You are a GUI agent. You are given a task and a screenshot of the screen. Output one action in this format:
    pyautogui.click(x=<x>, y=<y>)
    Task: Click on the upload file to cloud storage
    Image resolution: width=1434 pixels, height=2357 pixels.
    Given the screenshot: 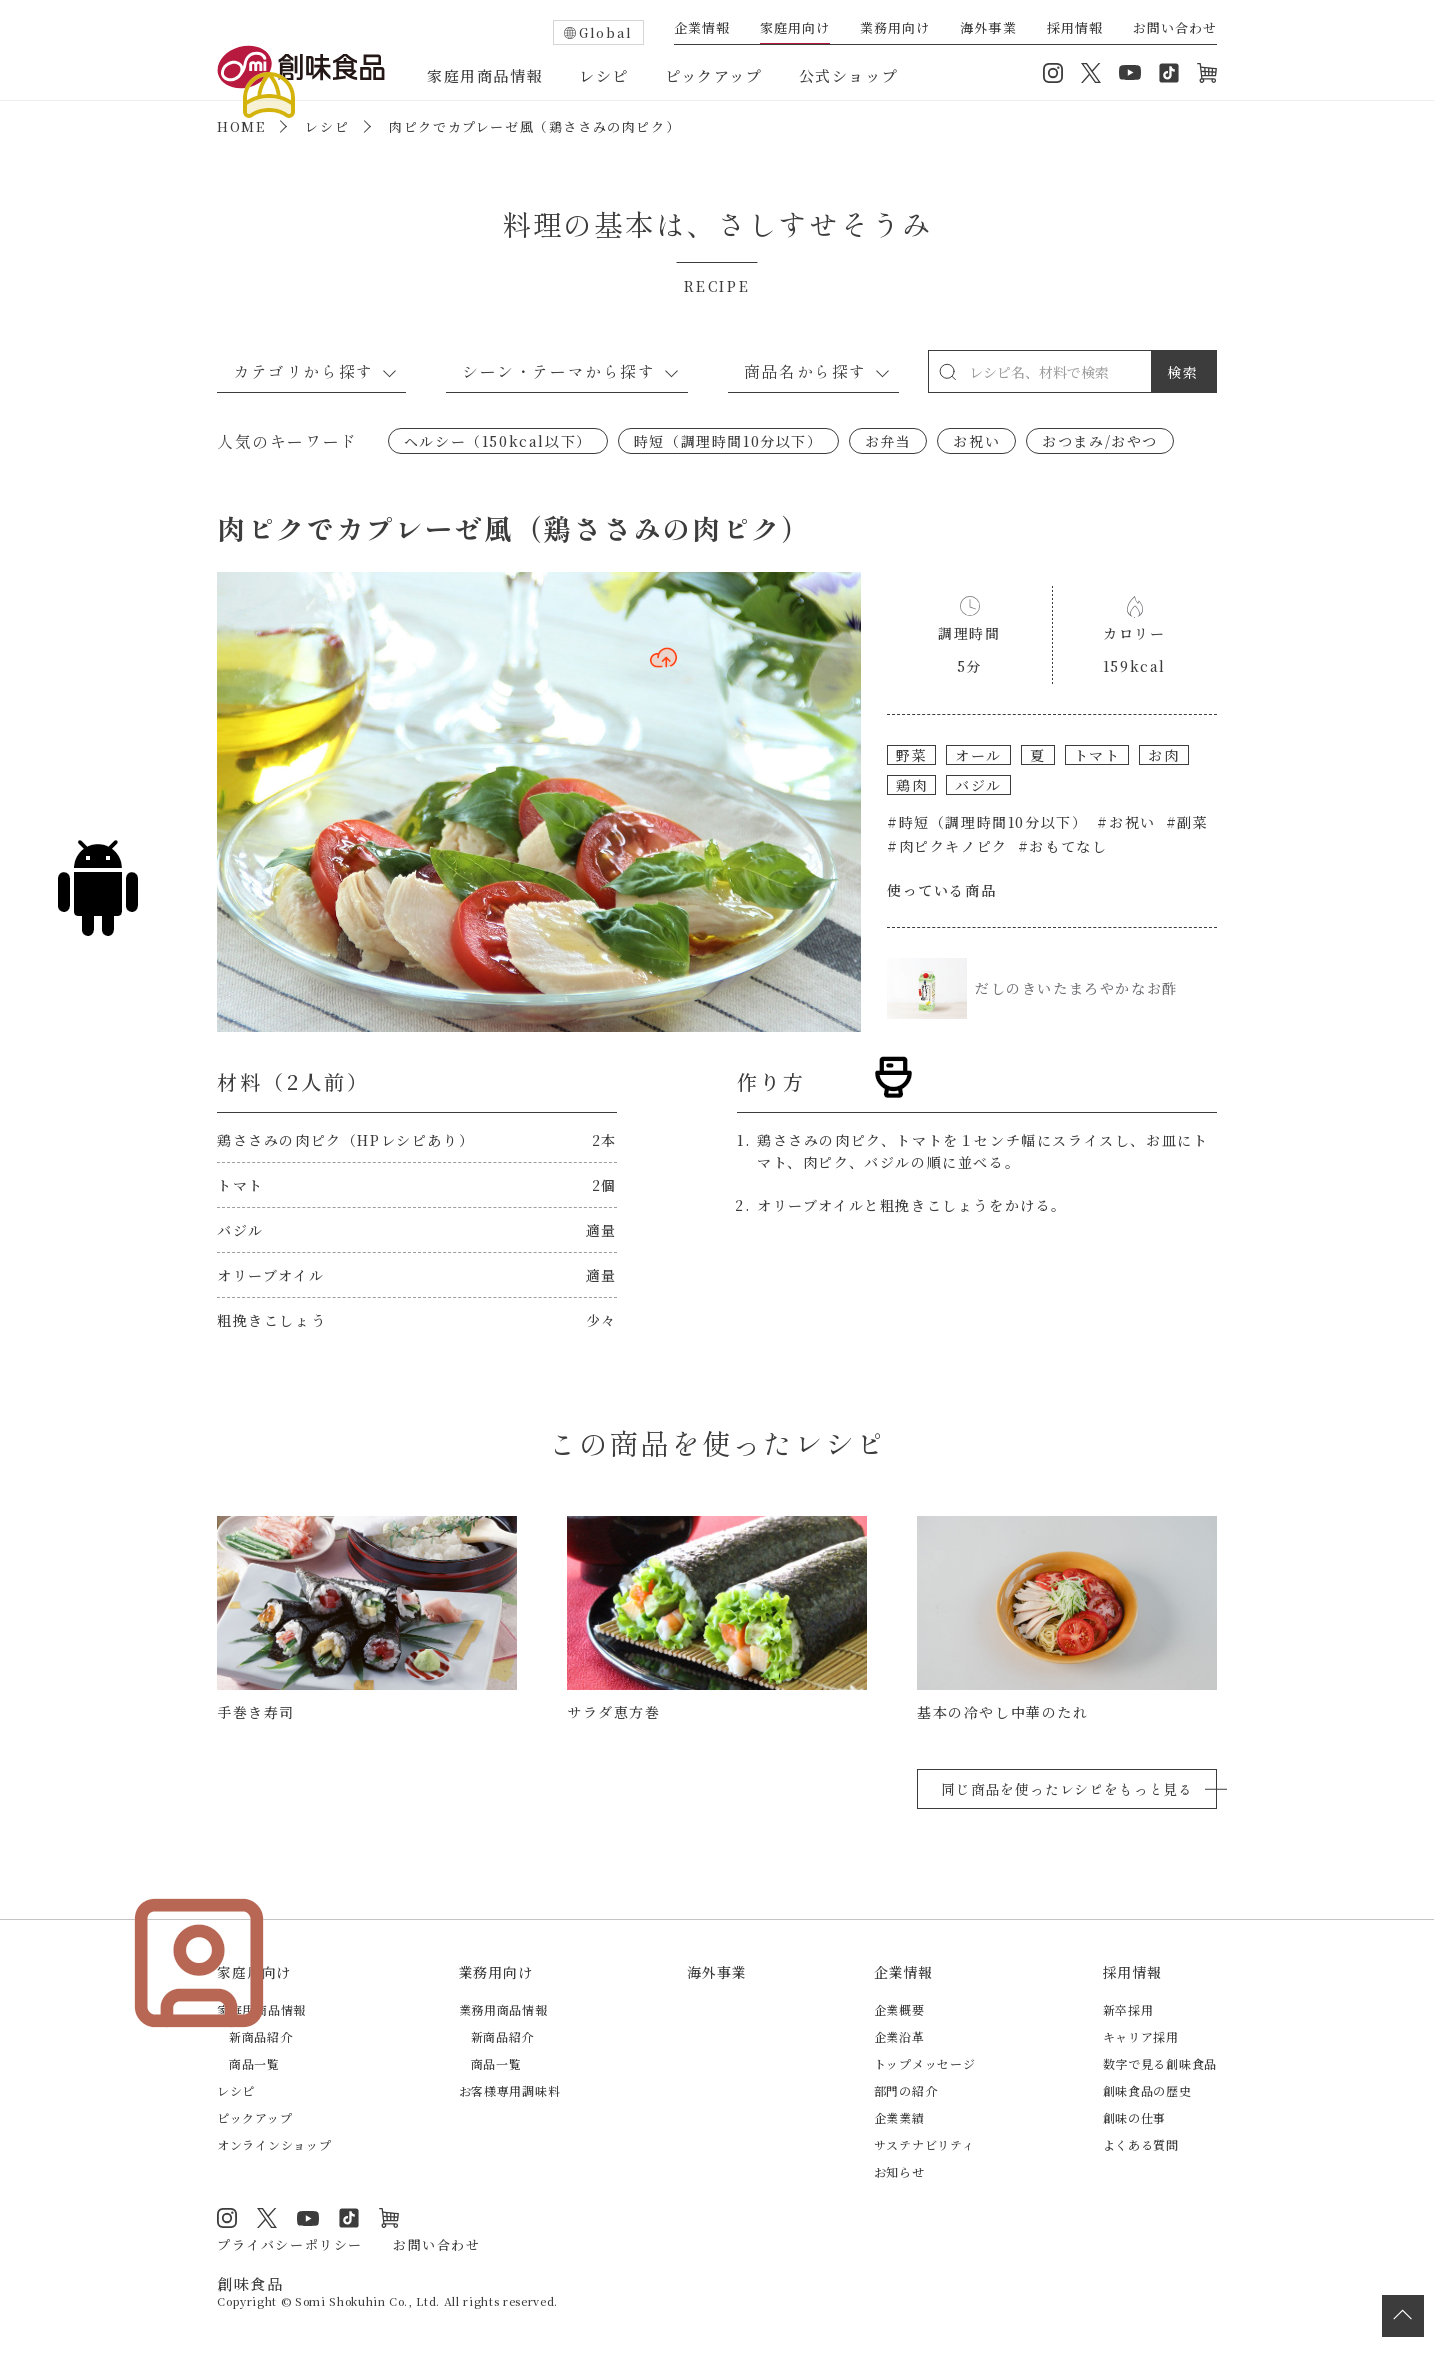 What is the action you would take?
    pyautogui.click(x=663, y=657)
    